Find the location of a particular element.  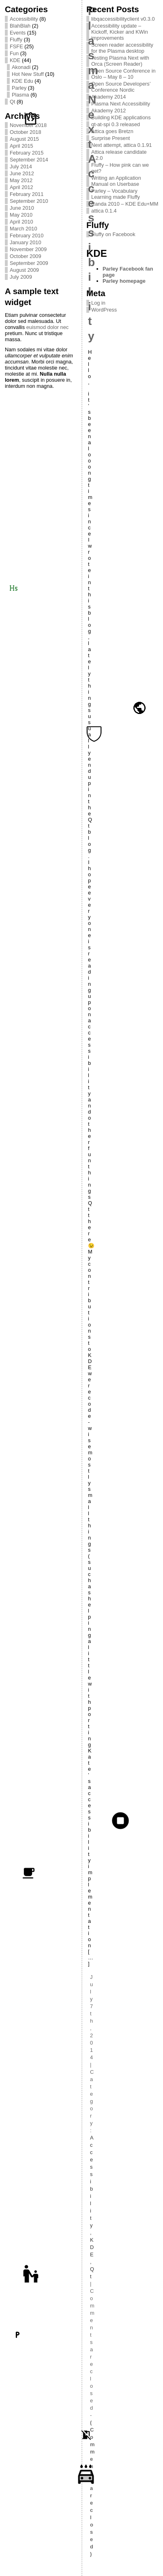

access security settings is located at coordinates (94, 733).